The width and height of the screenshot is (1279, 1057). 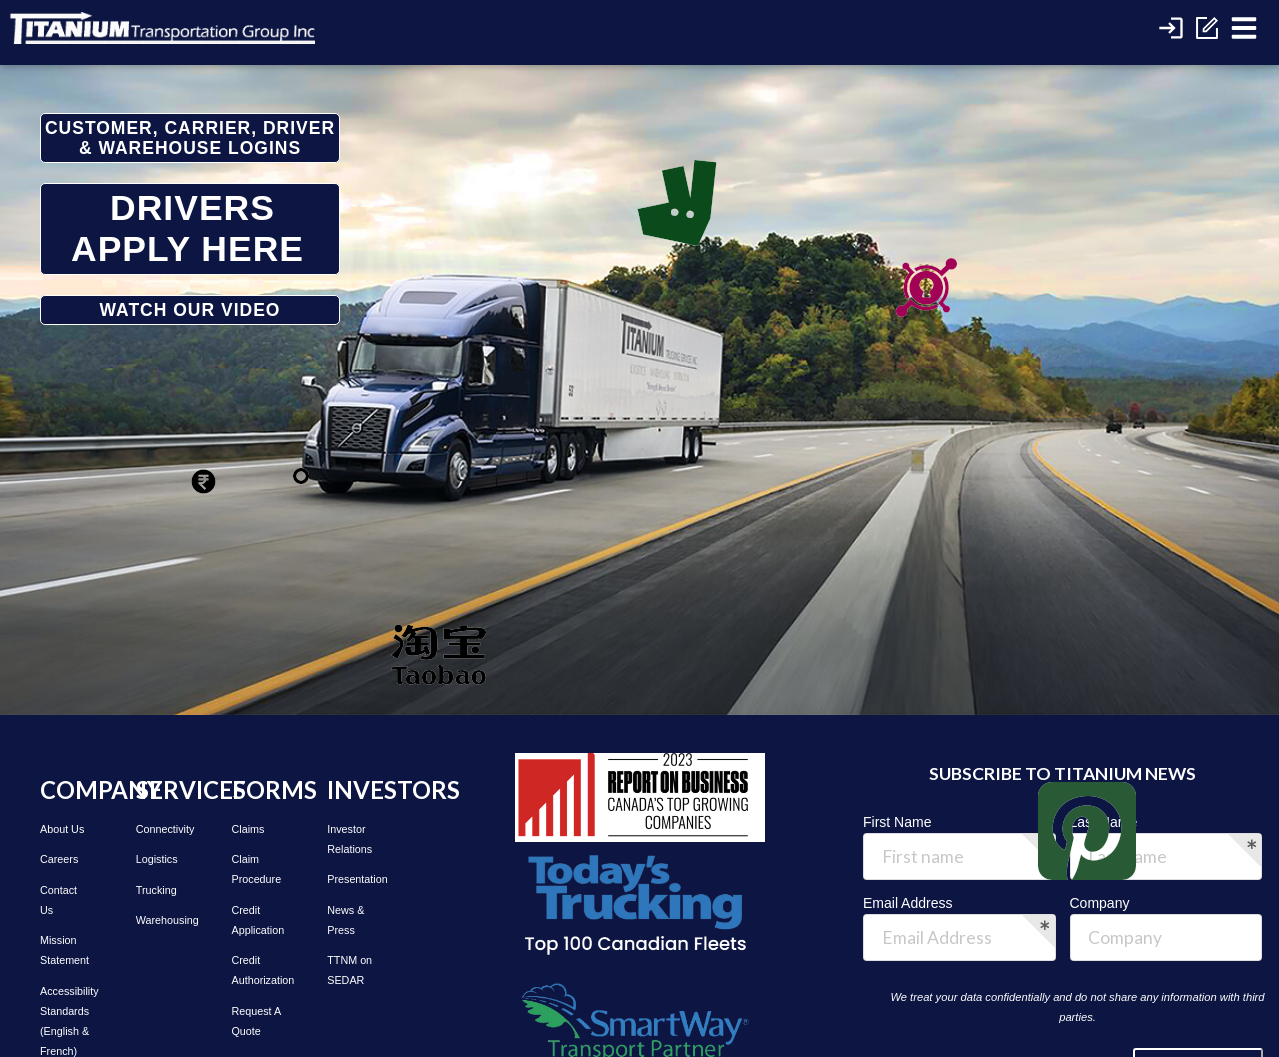 What do you see at coordinates (677, 203) in the screenshot?
I see `open the Deliveroo food delivery app` at bounding box center [677, 203].